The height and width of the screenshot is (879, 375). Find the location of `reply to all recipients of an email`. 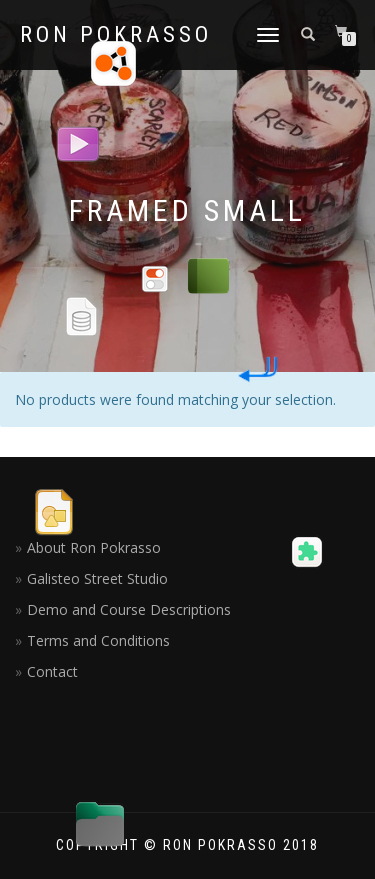

reply to all recipients of an email is located at coordinates (257, 367).